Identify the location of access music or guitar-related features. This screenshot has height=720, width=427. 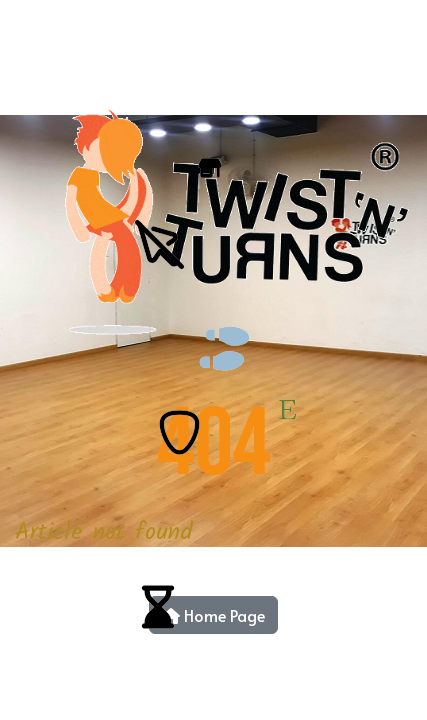
(179, 432).